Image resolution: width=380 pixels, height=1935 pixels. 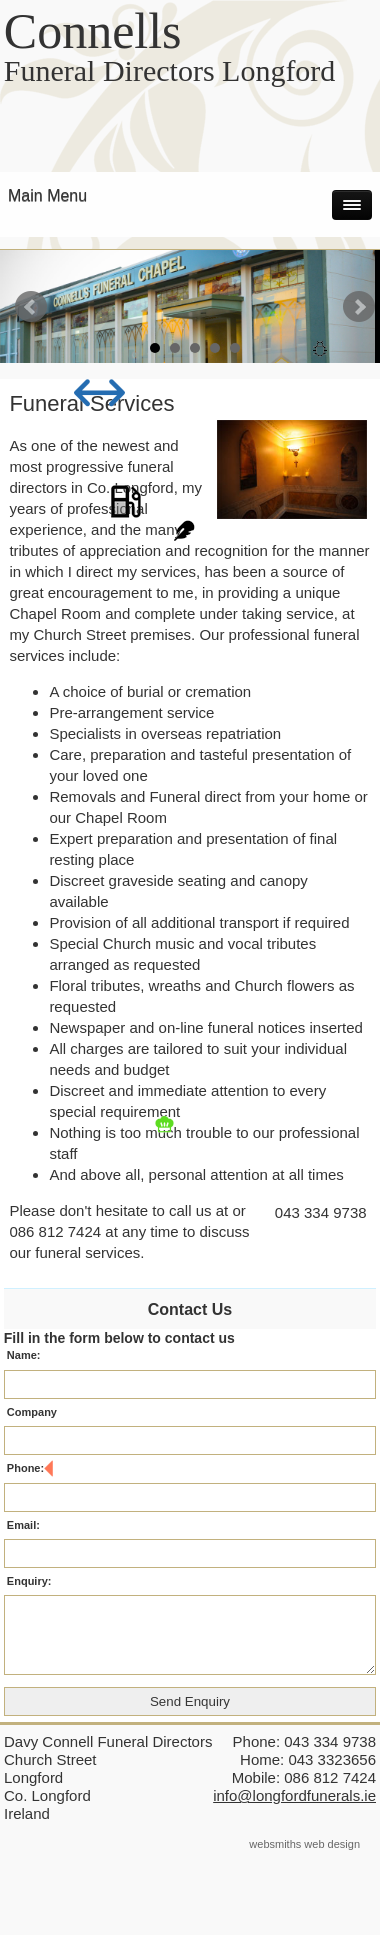 What do you see at coordinates (125, 501) in the screenshot?
I see `find nearby gas stations` at bounding box center [125, 501].